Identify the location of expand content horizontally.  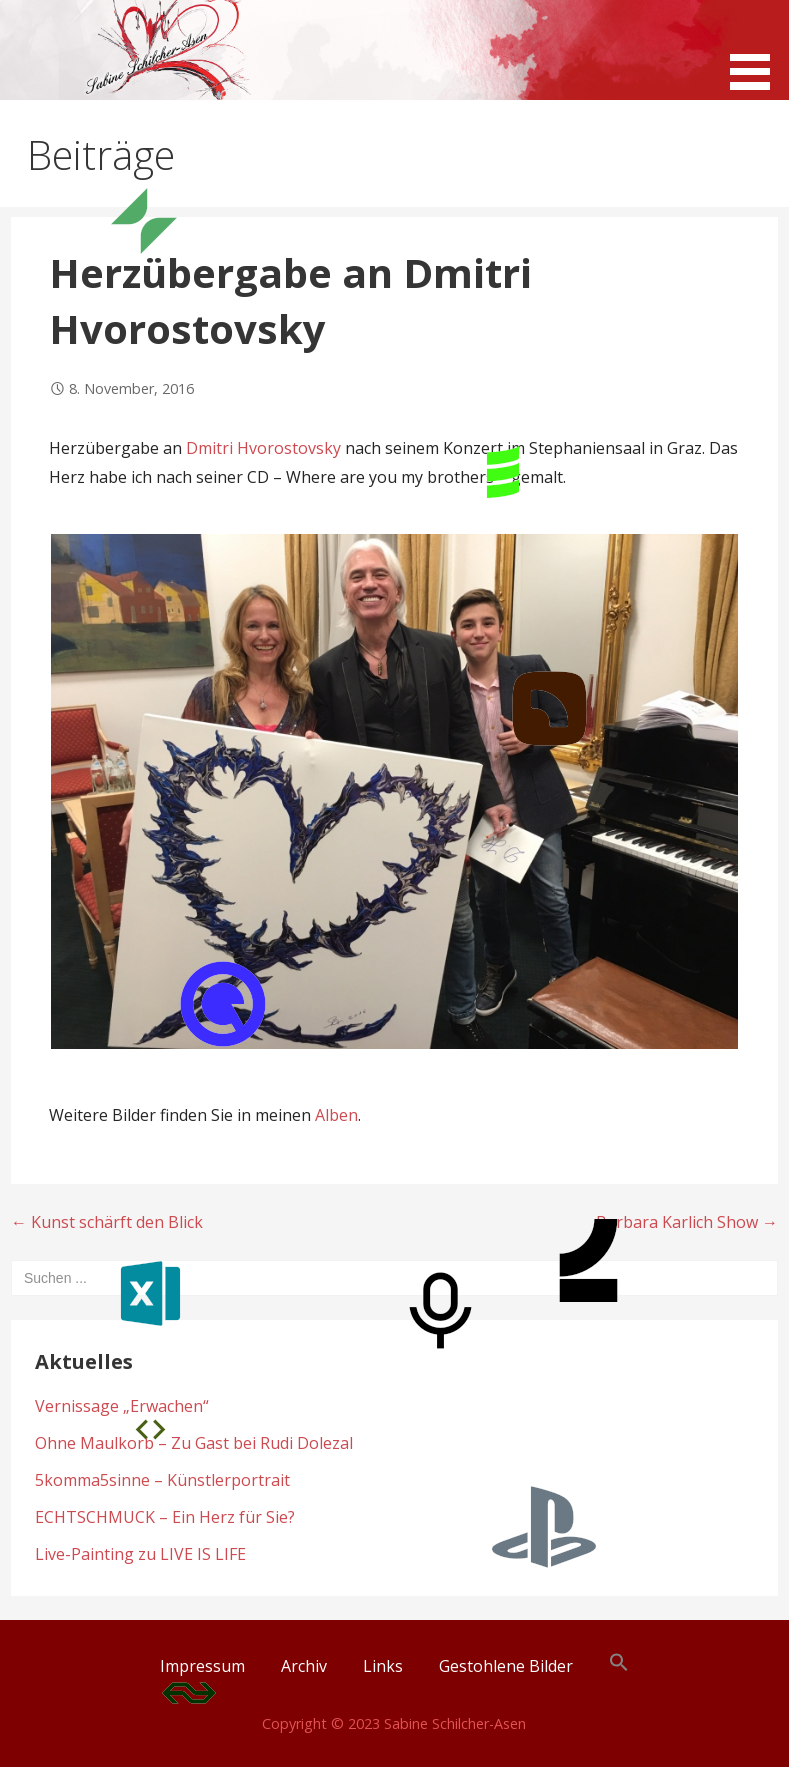
(150, 1429).